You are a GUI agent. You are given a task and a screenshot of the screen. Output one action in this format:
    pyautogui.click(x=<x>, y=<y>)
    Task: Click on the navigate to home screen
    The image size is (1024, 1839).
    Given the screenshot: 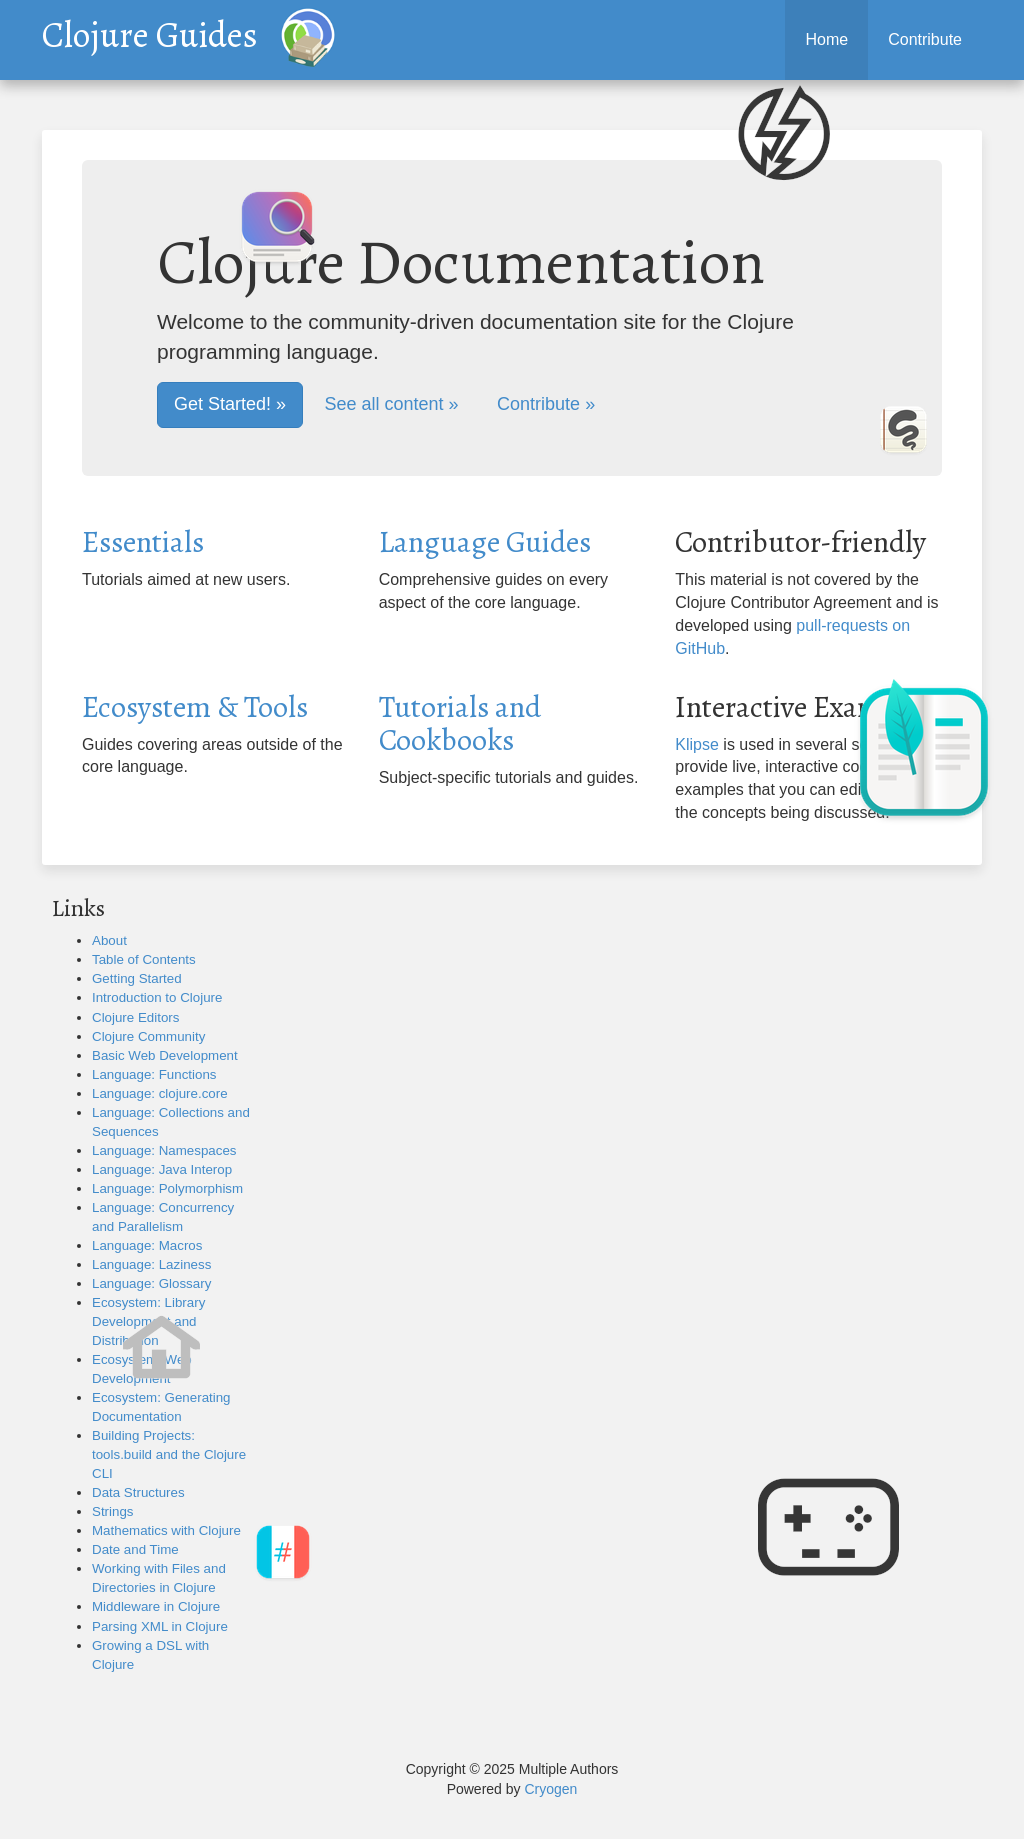 What is the action you would take?
    pyautogui.click(x=161, y=1349)
    